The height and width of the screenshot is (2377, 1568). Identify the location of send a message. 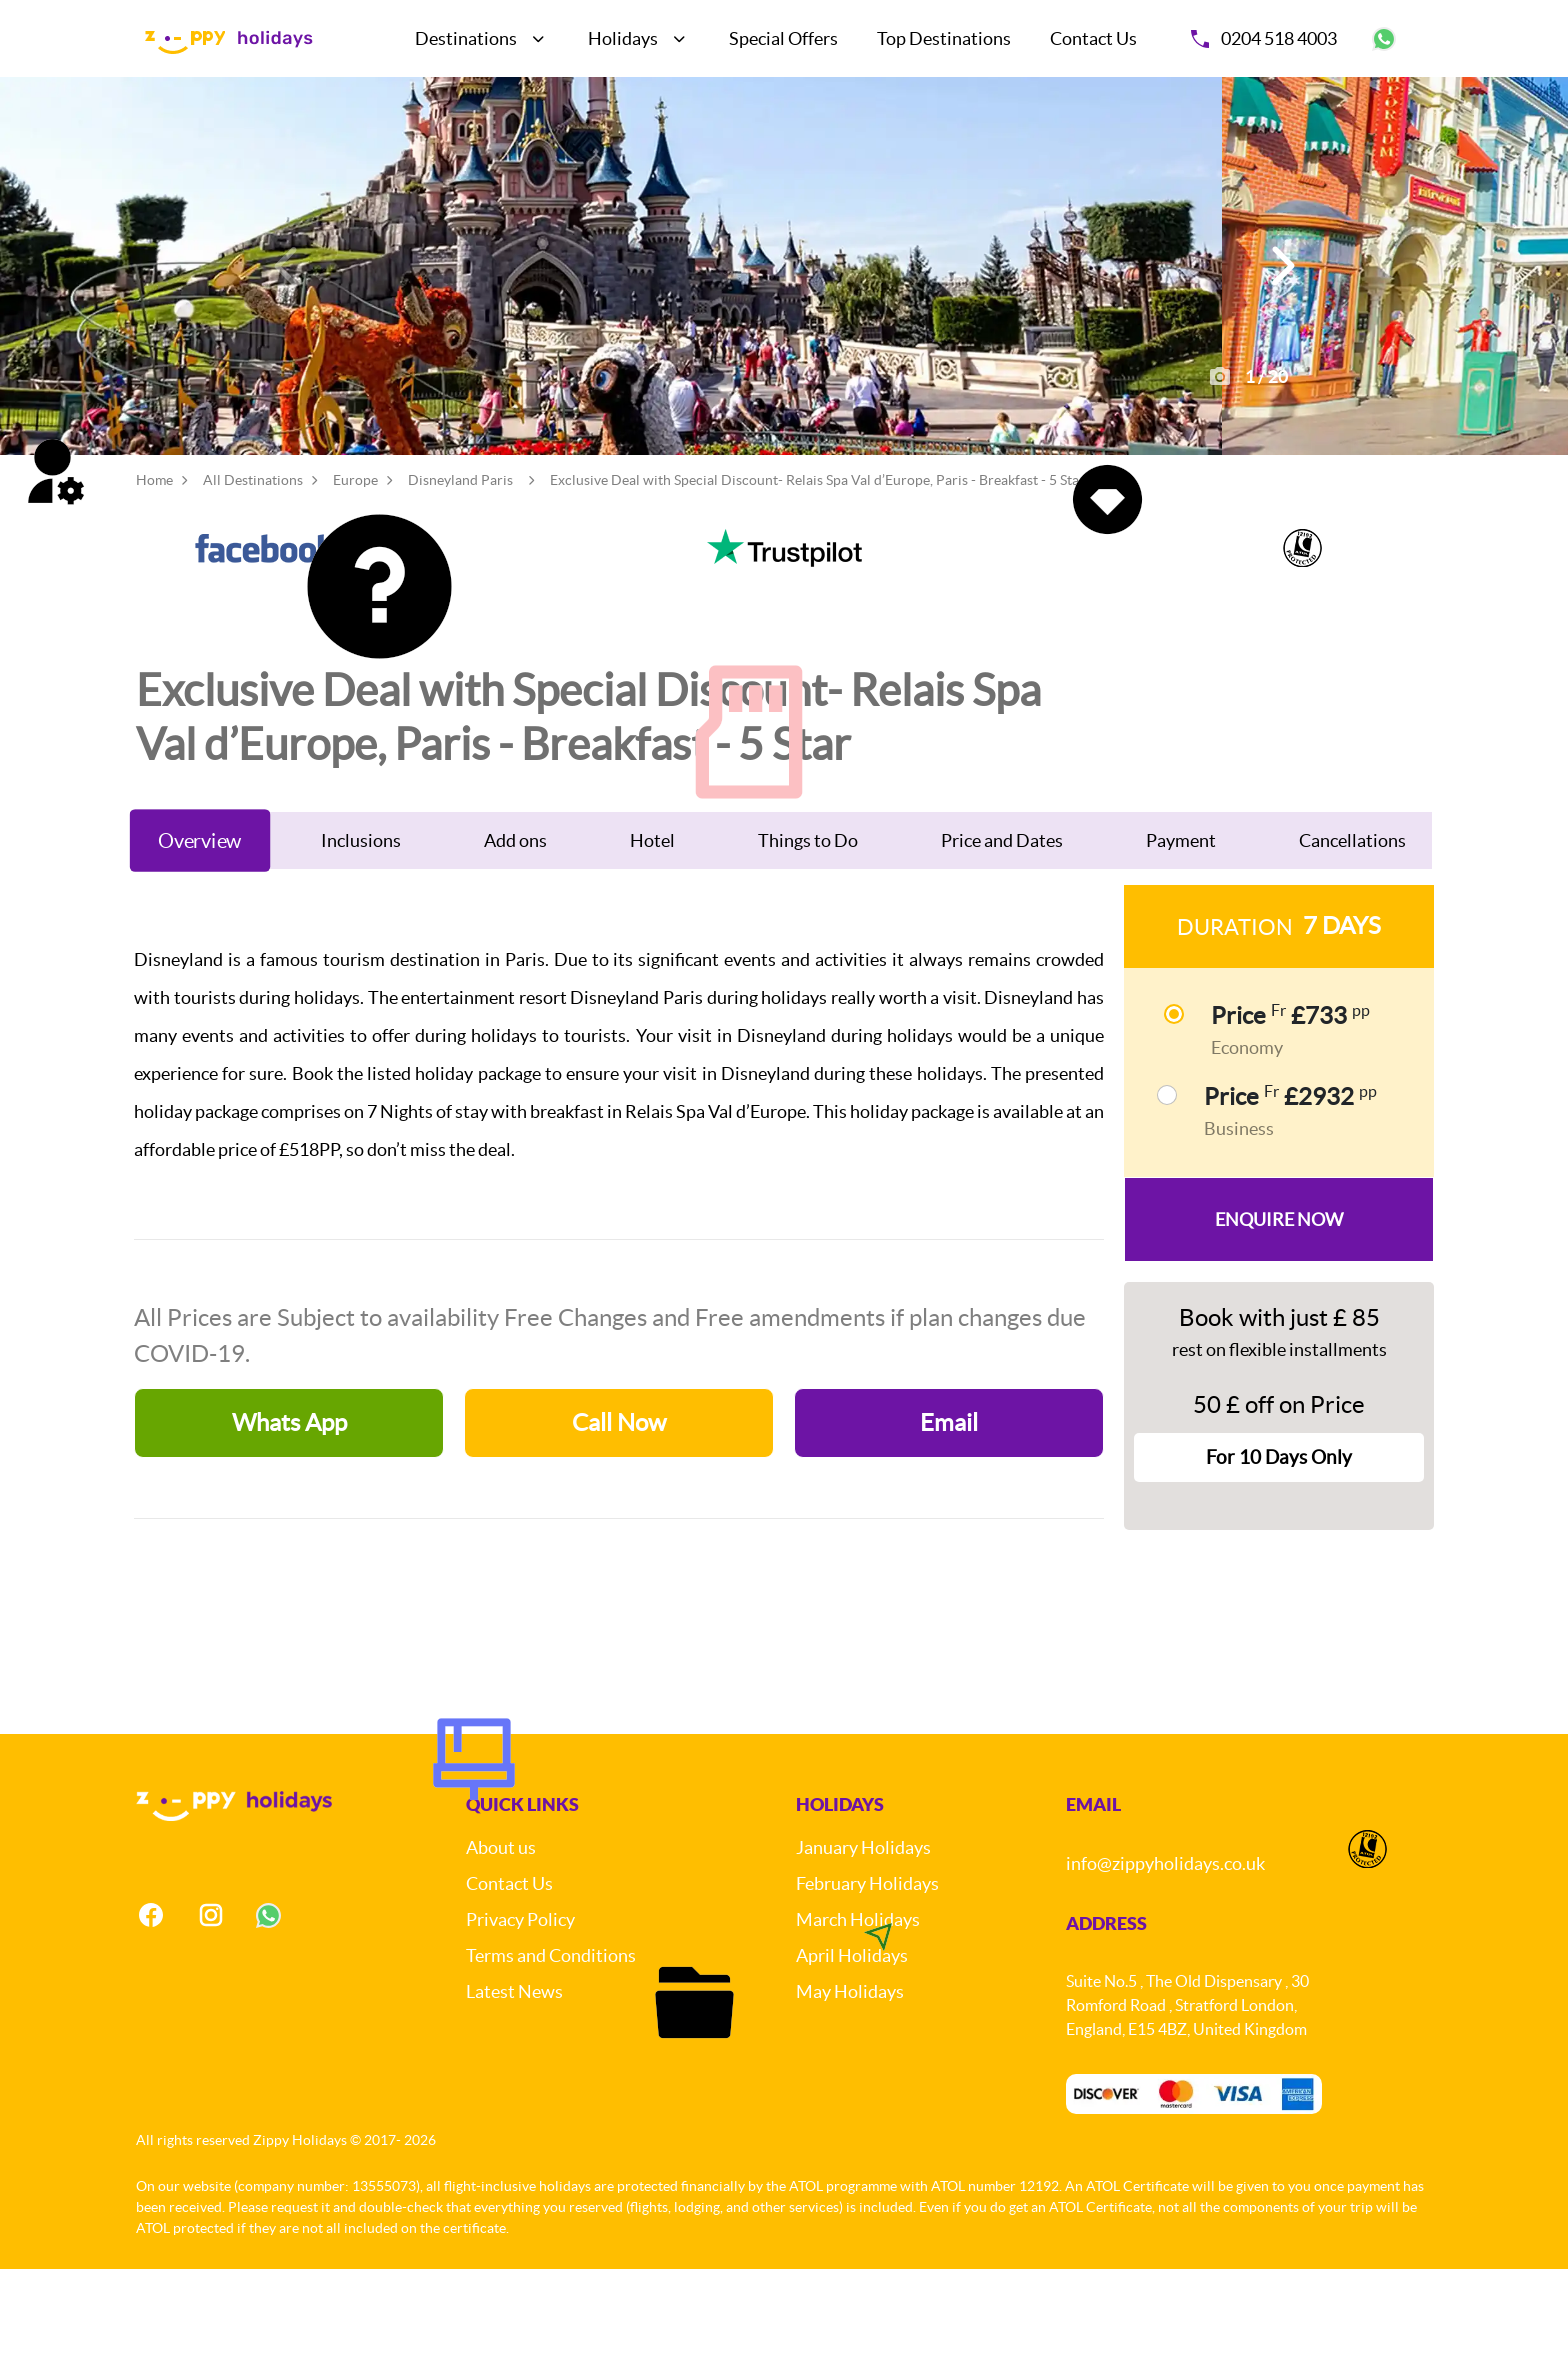
(878, 1936).